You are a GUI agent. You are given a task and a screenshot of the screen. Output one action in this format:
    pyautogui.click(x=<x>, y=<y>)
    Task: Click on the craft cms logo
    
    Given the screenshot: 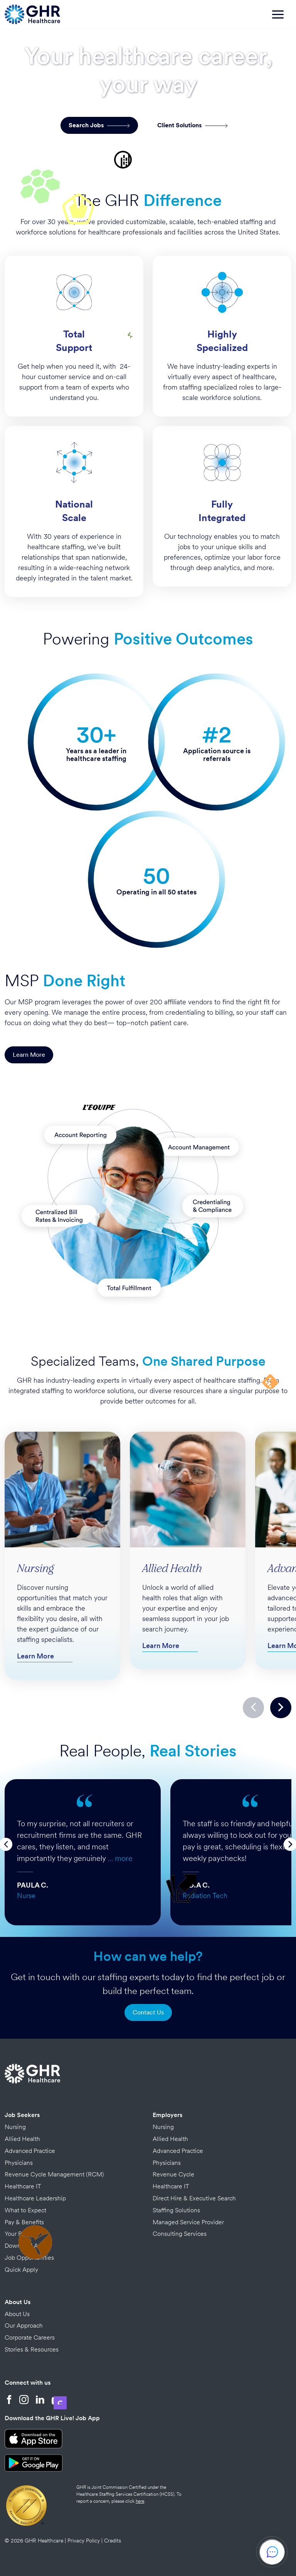 What is the action you would take?
    pyautogui.click(x=60, y=2403)
    